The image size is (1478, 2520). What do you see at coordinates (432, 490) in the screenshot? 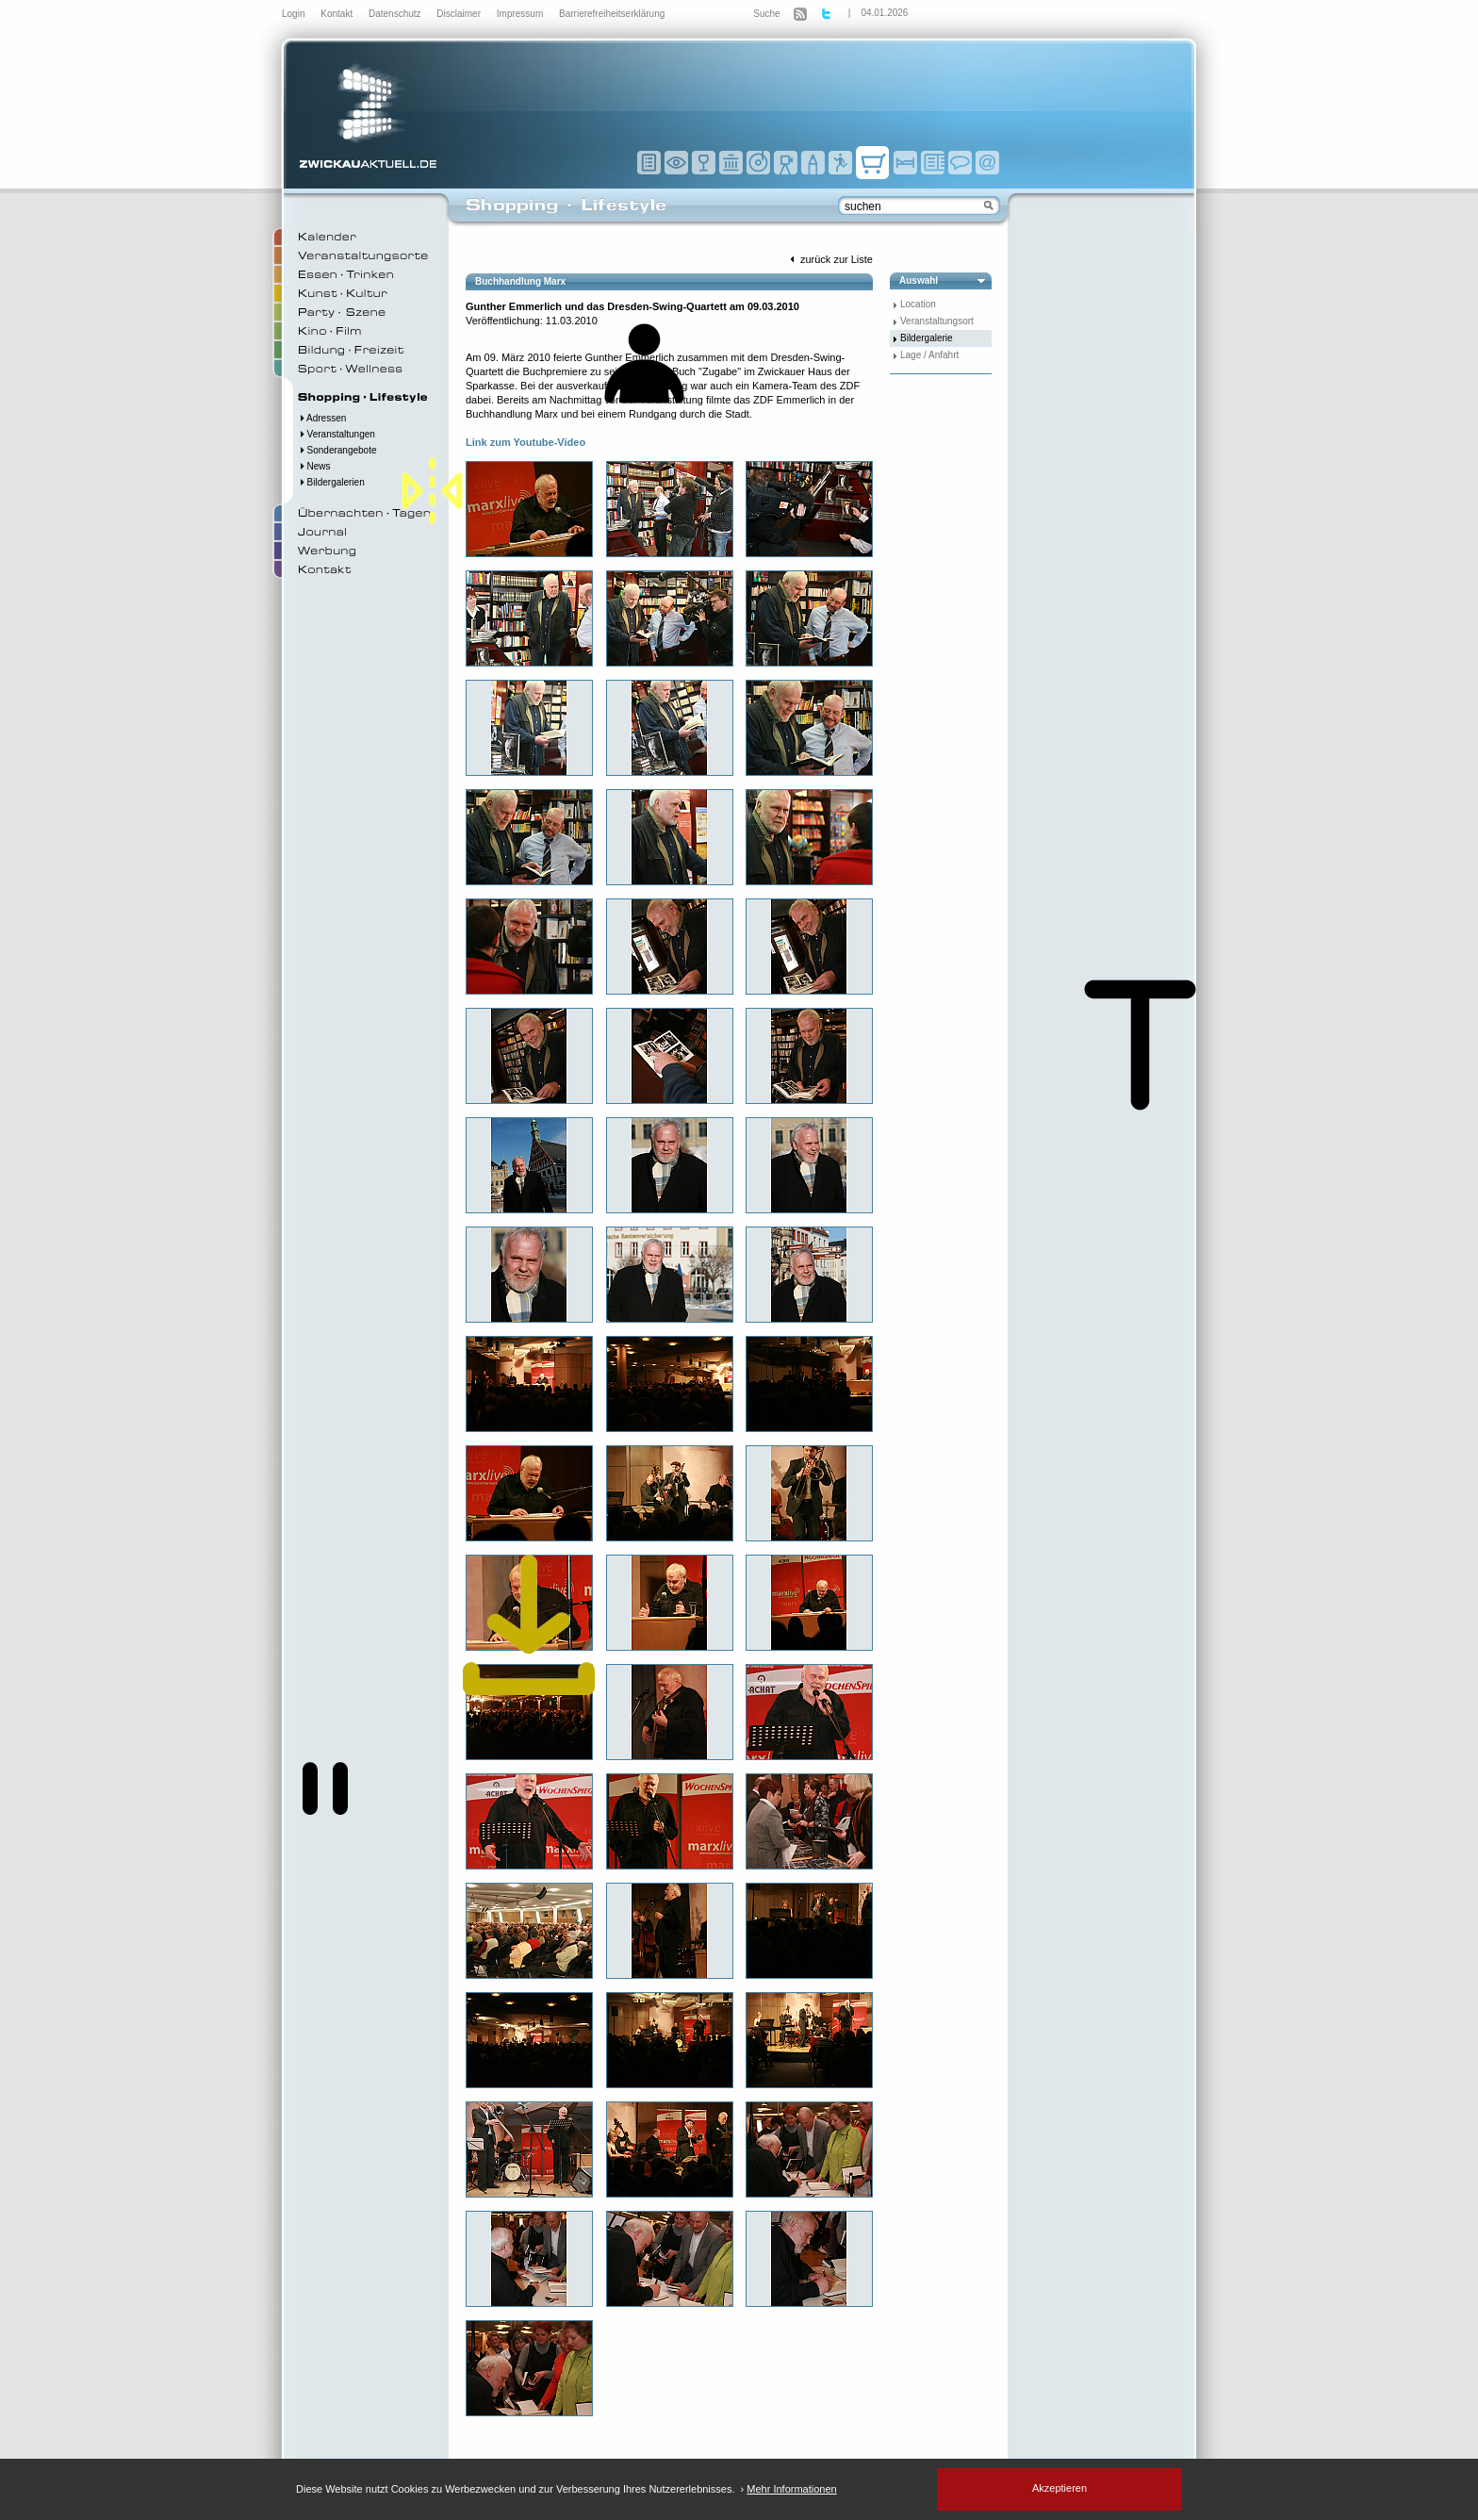
I see `flip image horizontally` at bounding box center [432, 490].